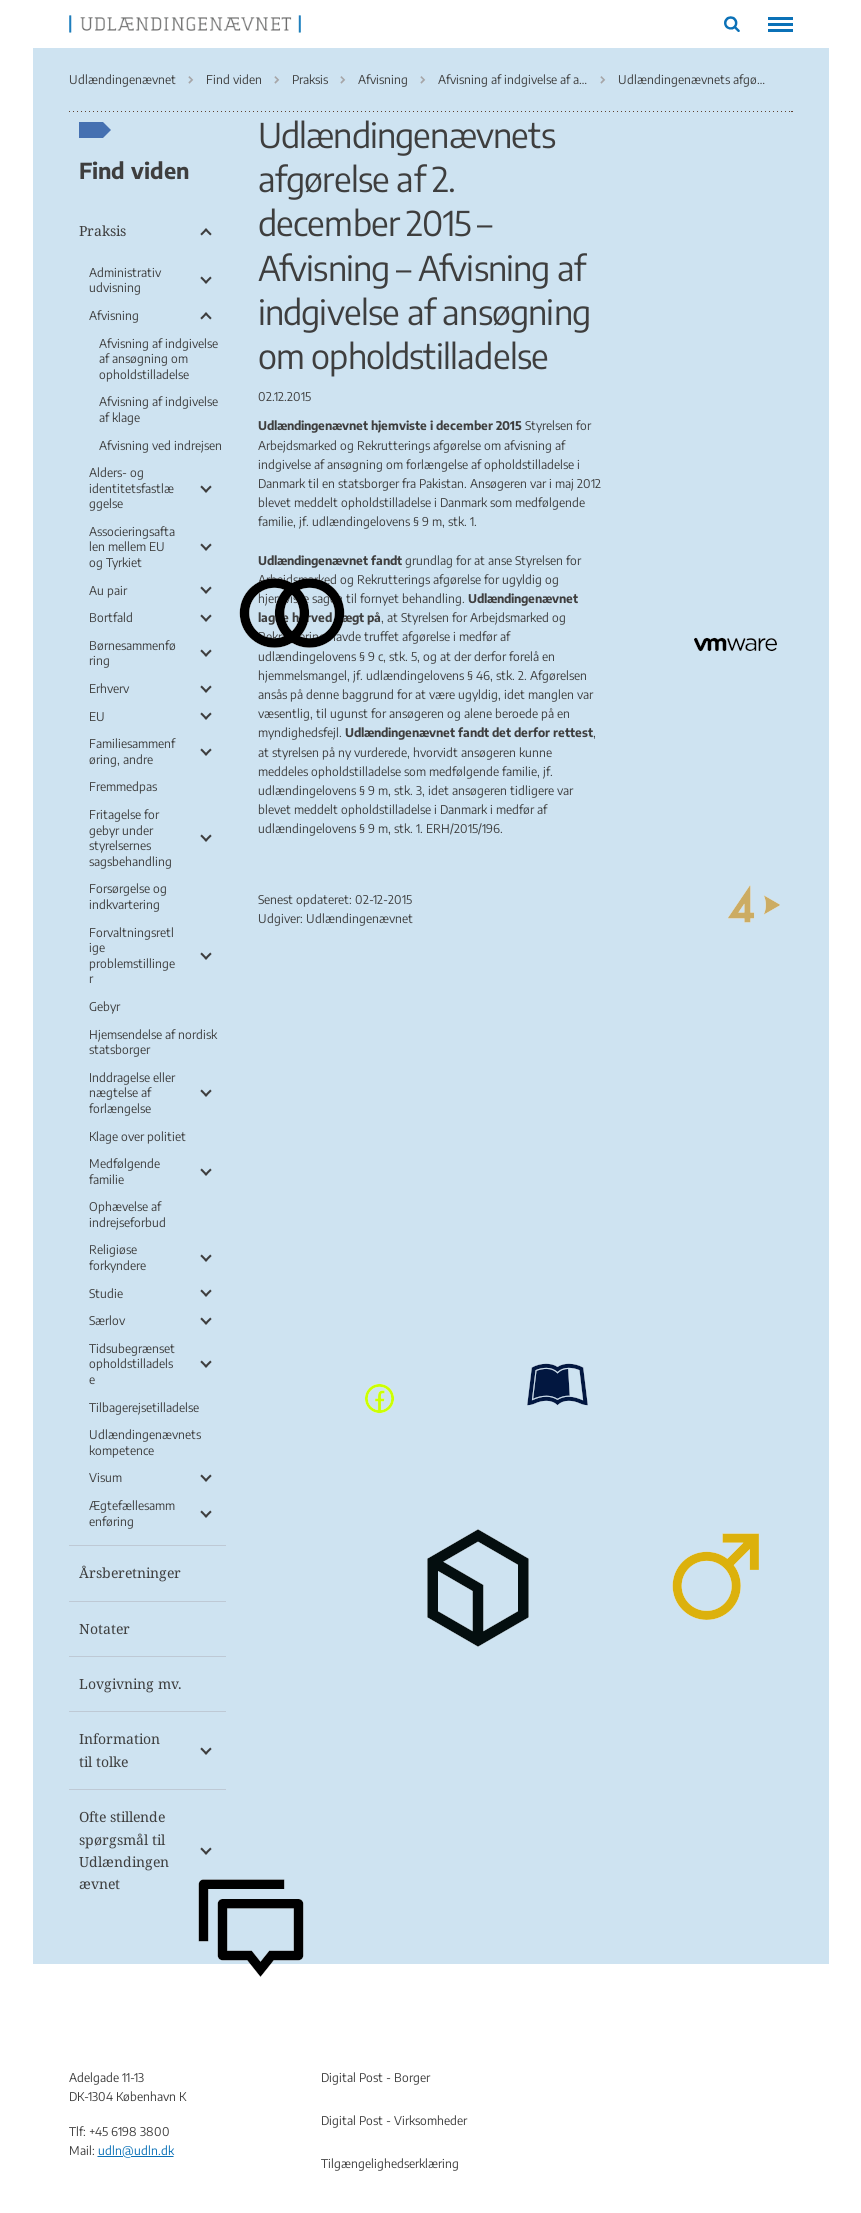 The height and width of the screenshot is (2213, 861). What do you see at coordinates (251, 1927) in the screenshot?
I see `start a group discussion or conversation` at bounding box center [251, 1927].